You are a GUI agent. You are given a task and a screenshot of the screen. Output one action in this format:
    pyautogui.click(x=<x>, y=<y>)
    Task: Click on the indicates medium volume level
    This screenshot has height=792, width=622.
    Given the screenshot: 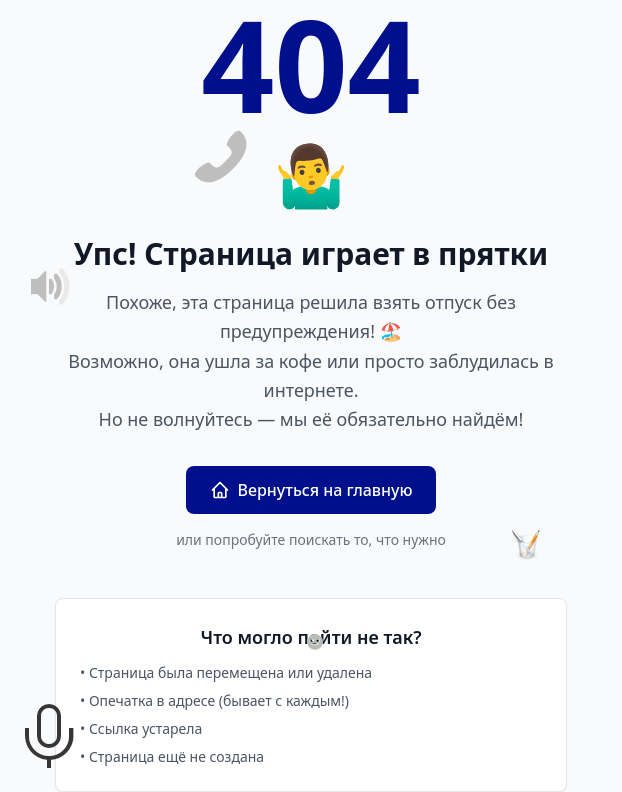 What is the action you would take?
    pyautogui.click(x=51, y=286)
    